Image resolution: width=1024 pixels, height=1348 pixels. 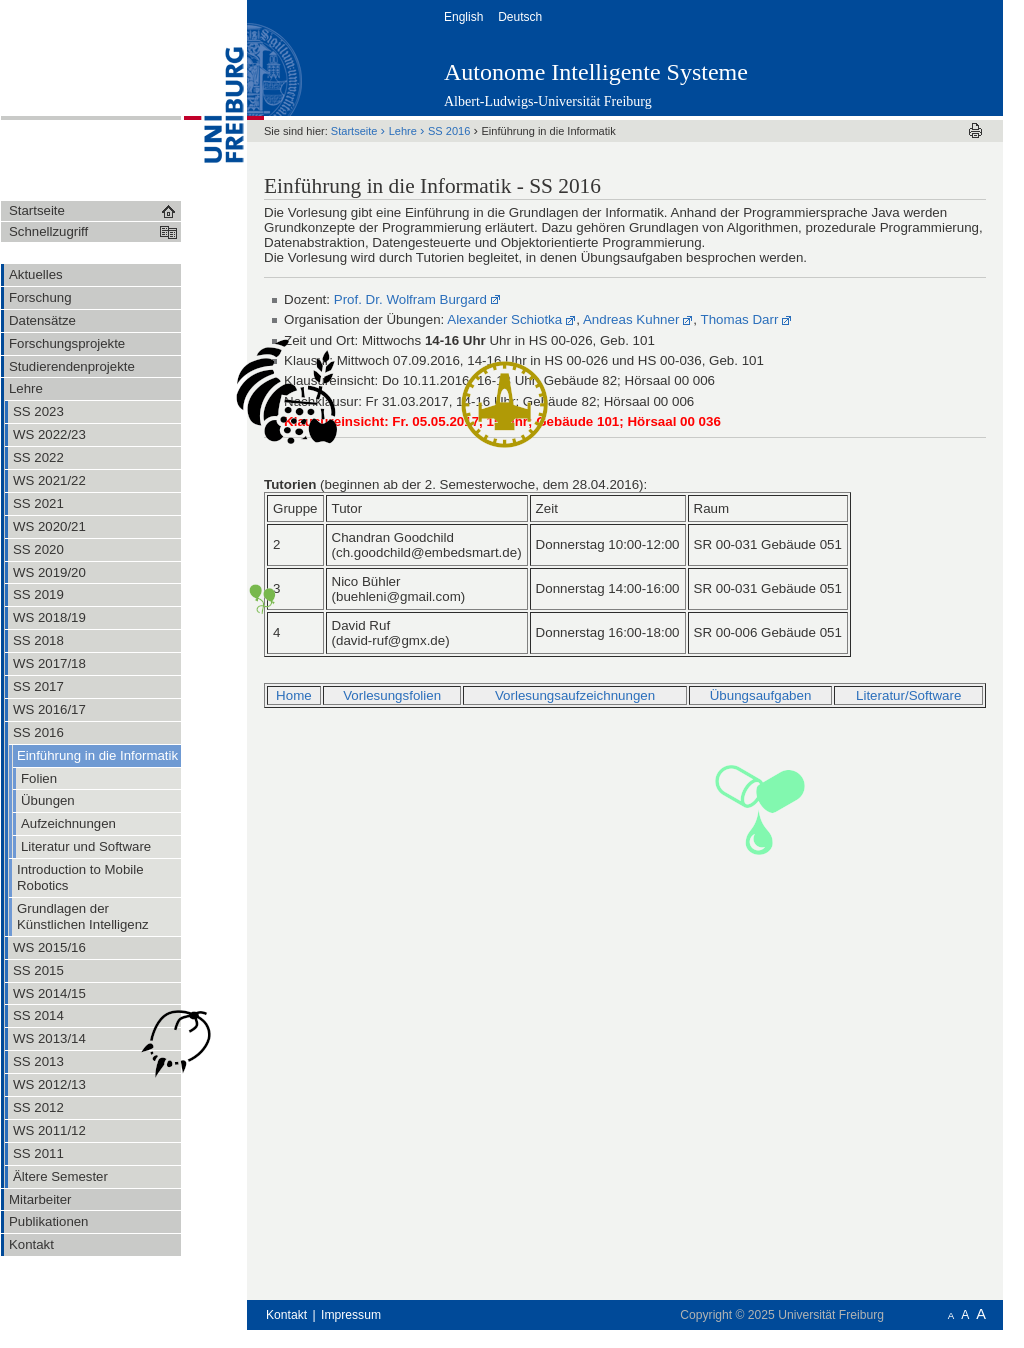 I want to click on target lock or tracking indicator, so click(x=505, y=405).